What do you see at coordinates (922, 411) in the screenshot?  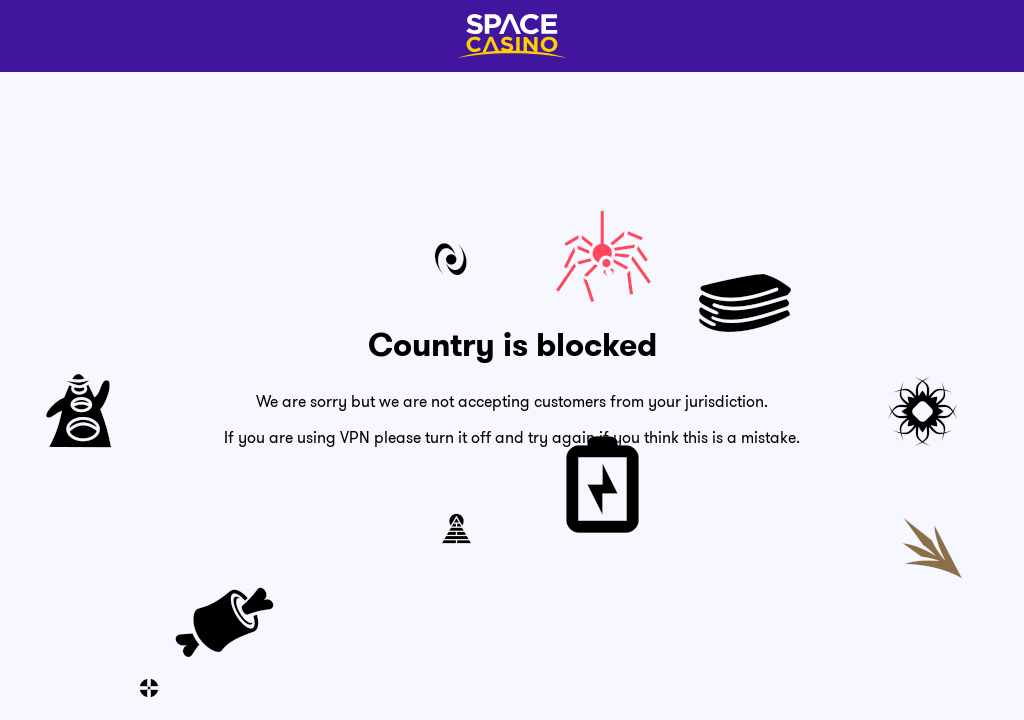 I see `decorative design element or divider` at bounding box center [922, 411].